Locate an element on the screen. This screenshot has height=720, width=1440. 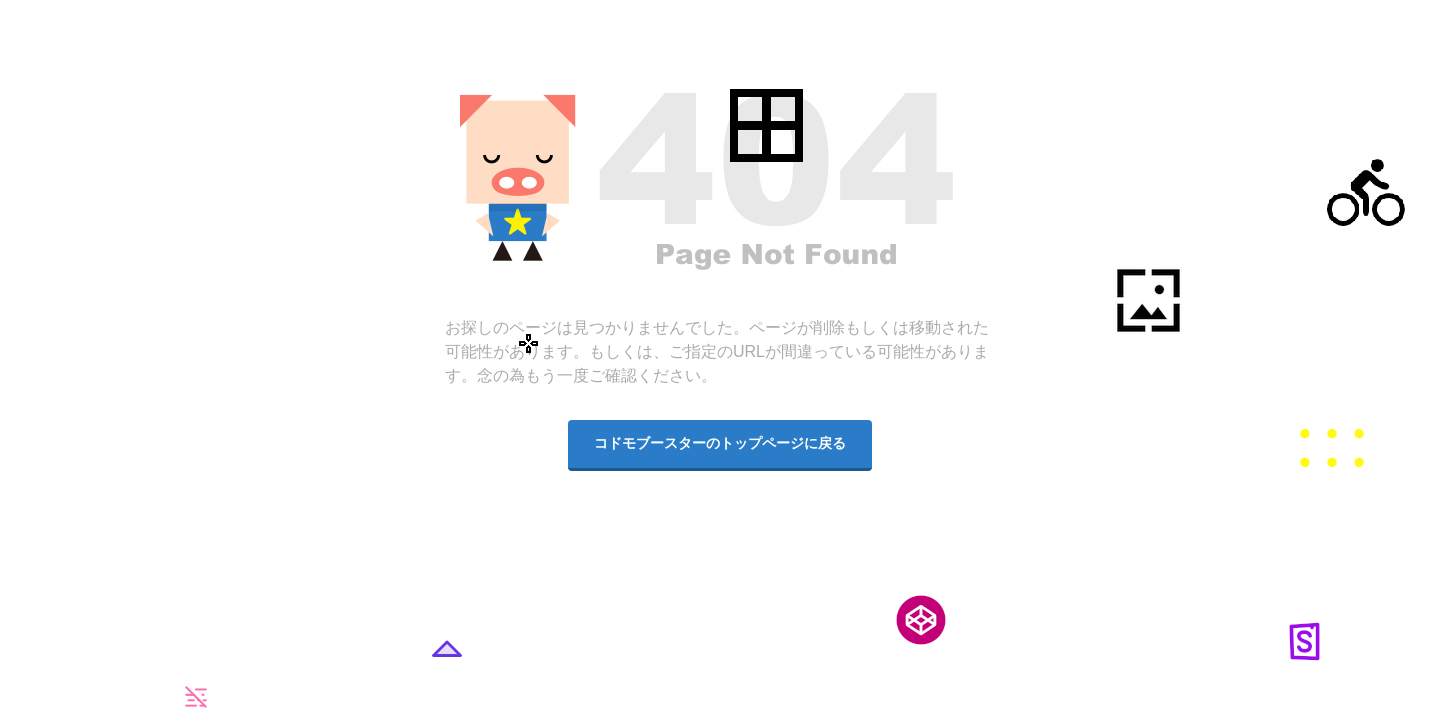
drag to reorder or rearrange items is located at coordinates (1332, 448).